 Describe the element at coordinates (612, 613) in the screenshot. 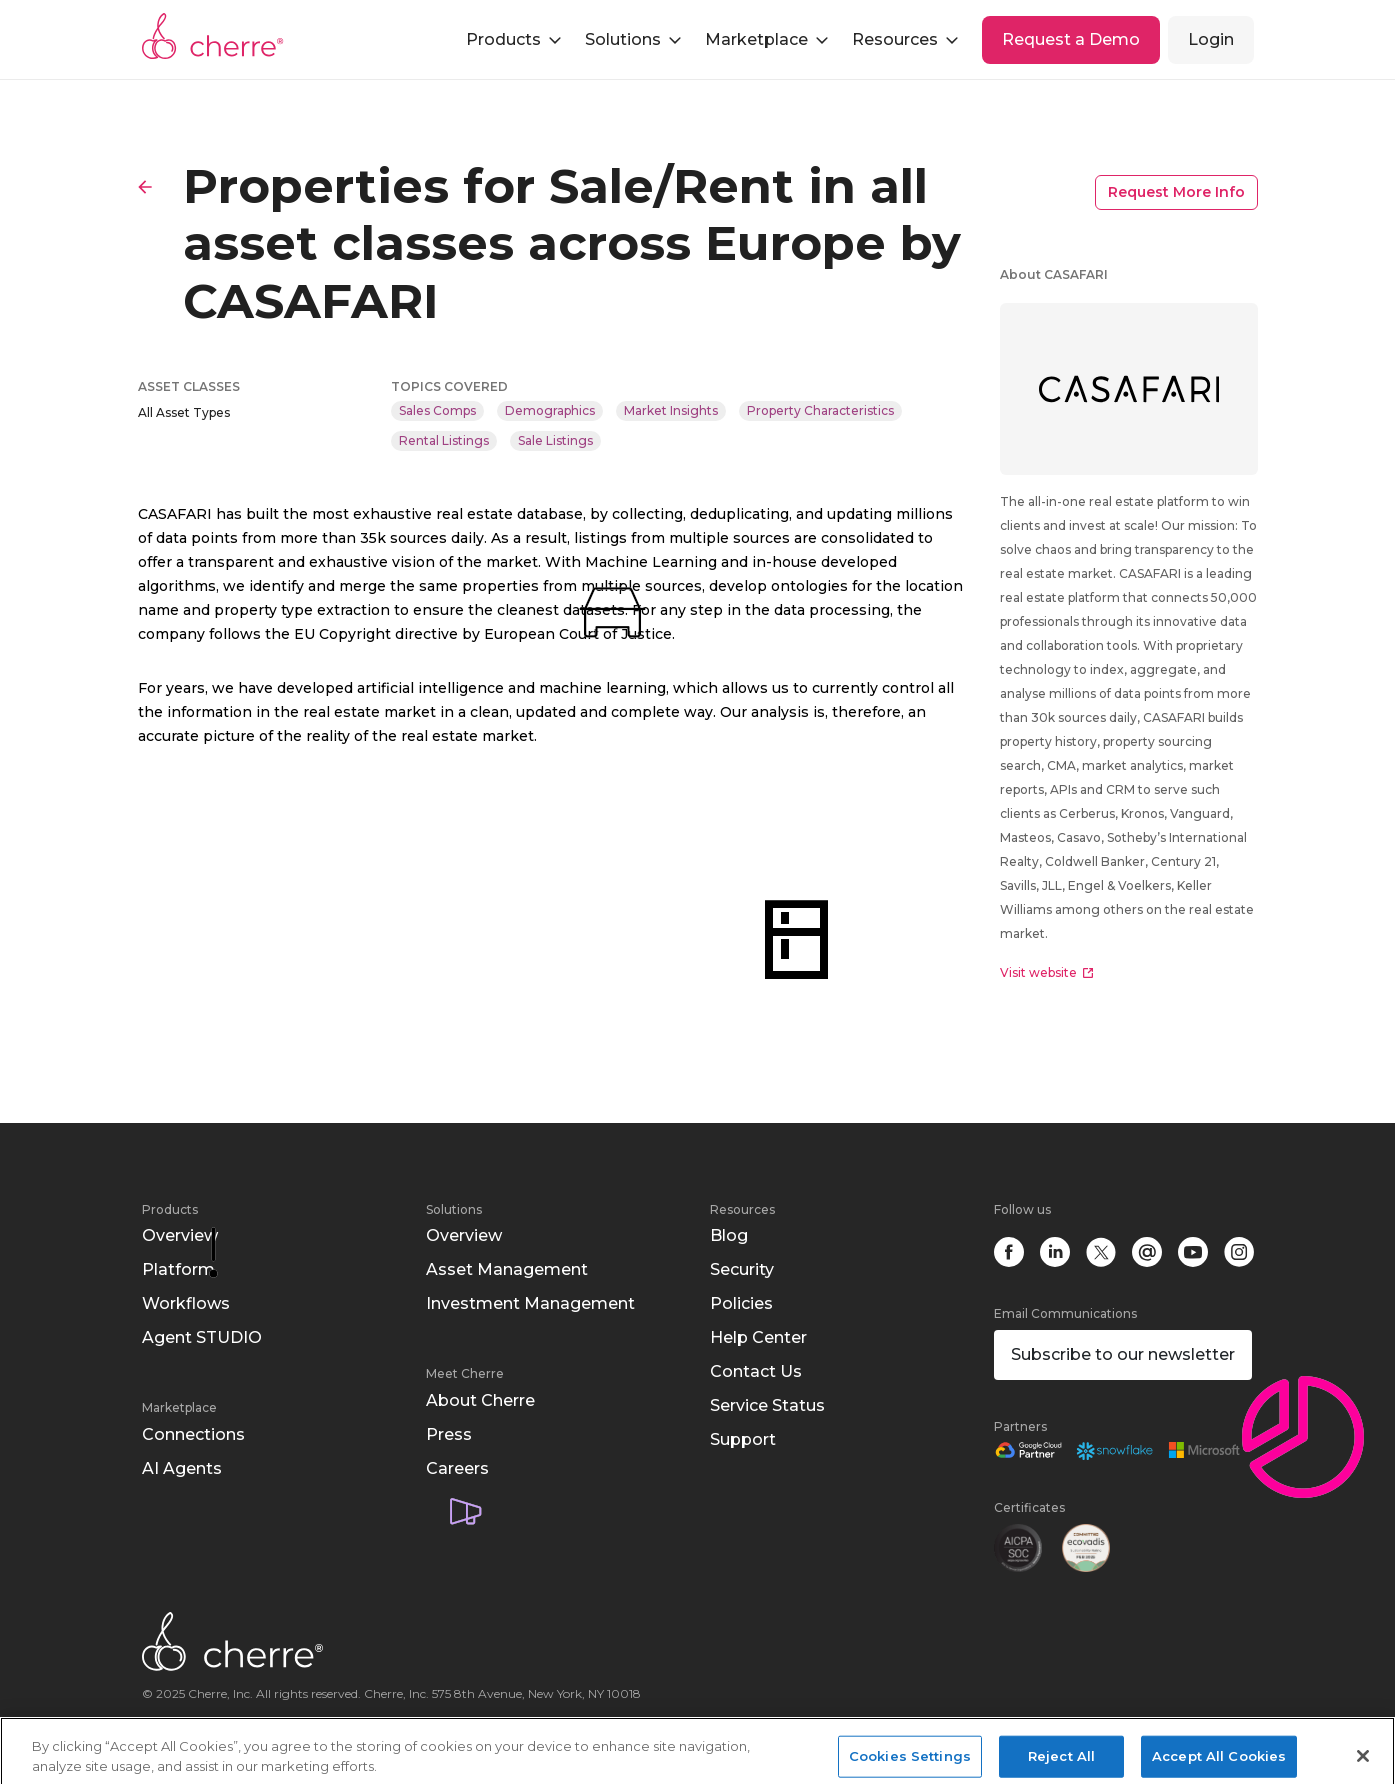

I see `access vehicle or car-related features` at that location.